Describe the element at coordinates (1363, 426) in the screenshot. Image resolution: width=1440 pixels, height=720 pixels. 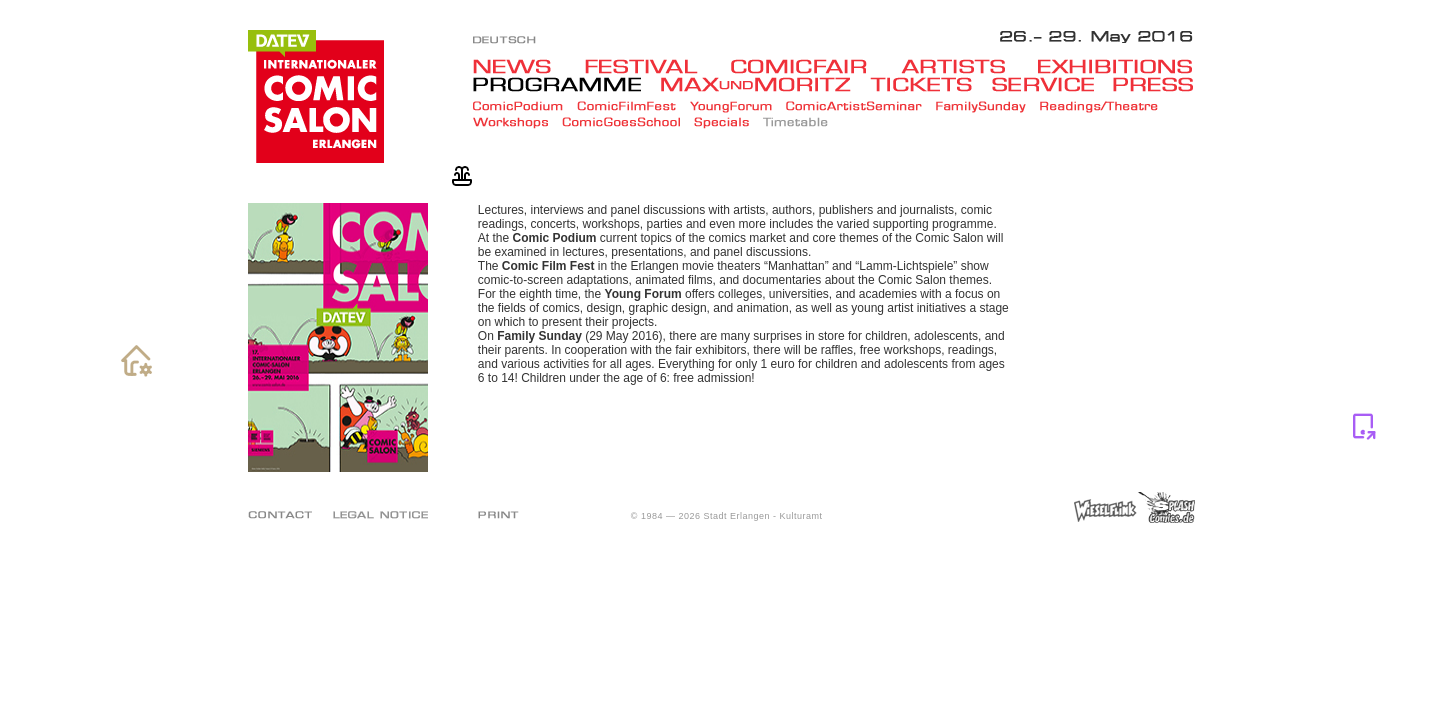
I see `share content from tablet to another device` at that location.